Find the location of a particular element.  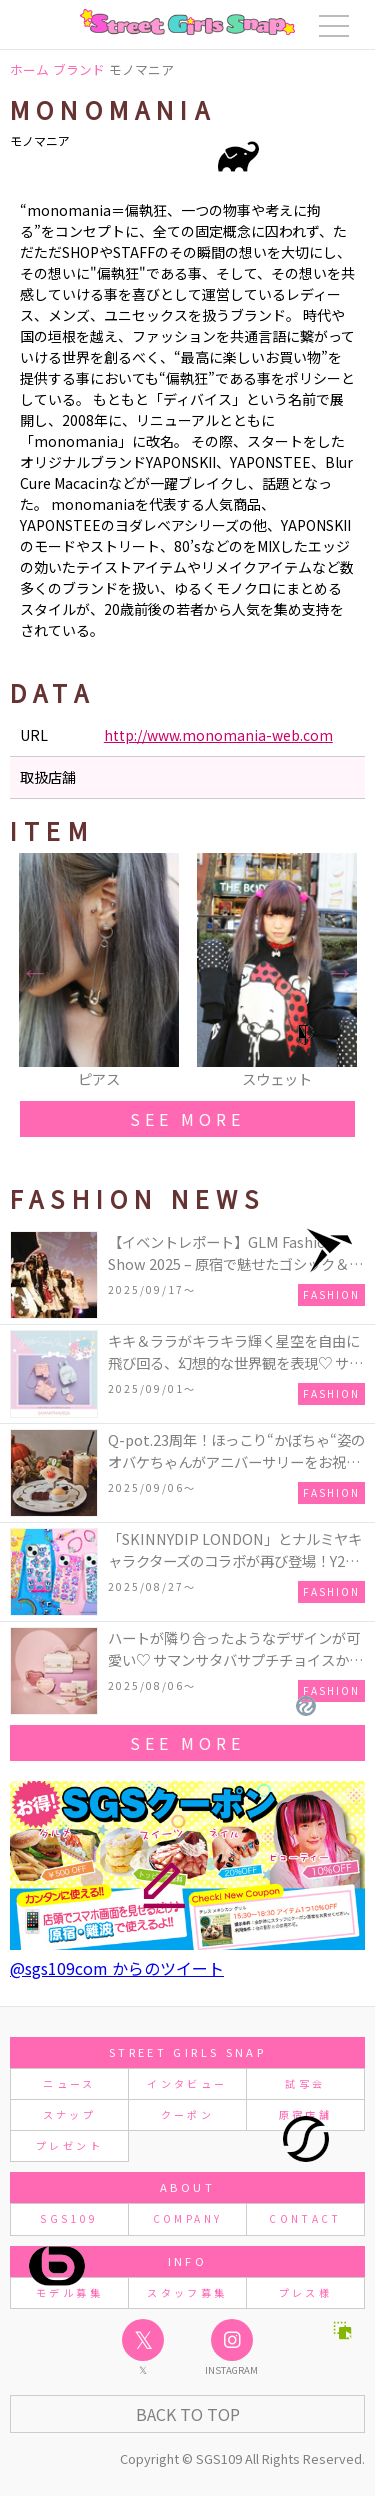

boulanger brand logo is located at coordinates (57, 2266).